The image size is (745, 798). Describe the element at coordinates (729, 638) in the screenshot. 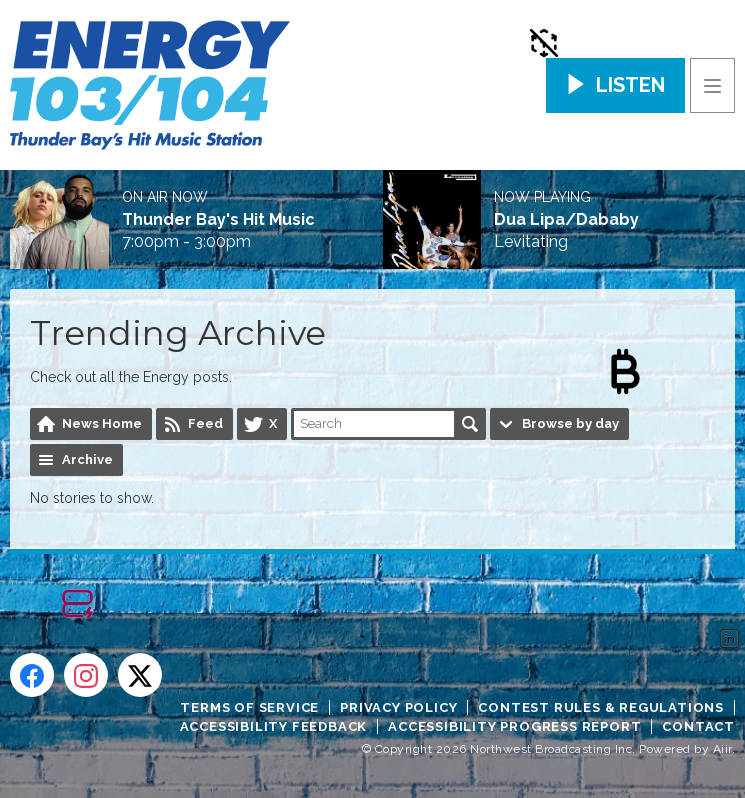

I see `open LinkedIn profile or page` at that location.